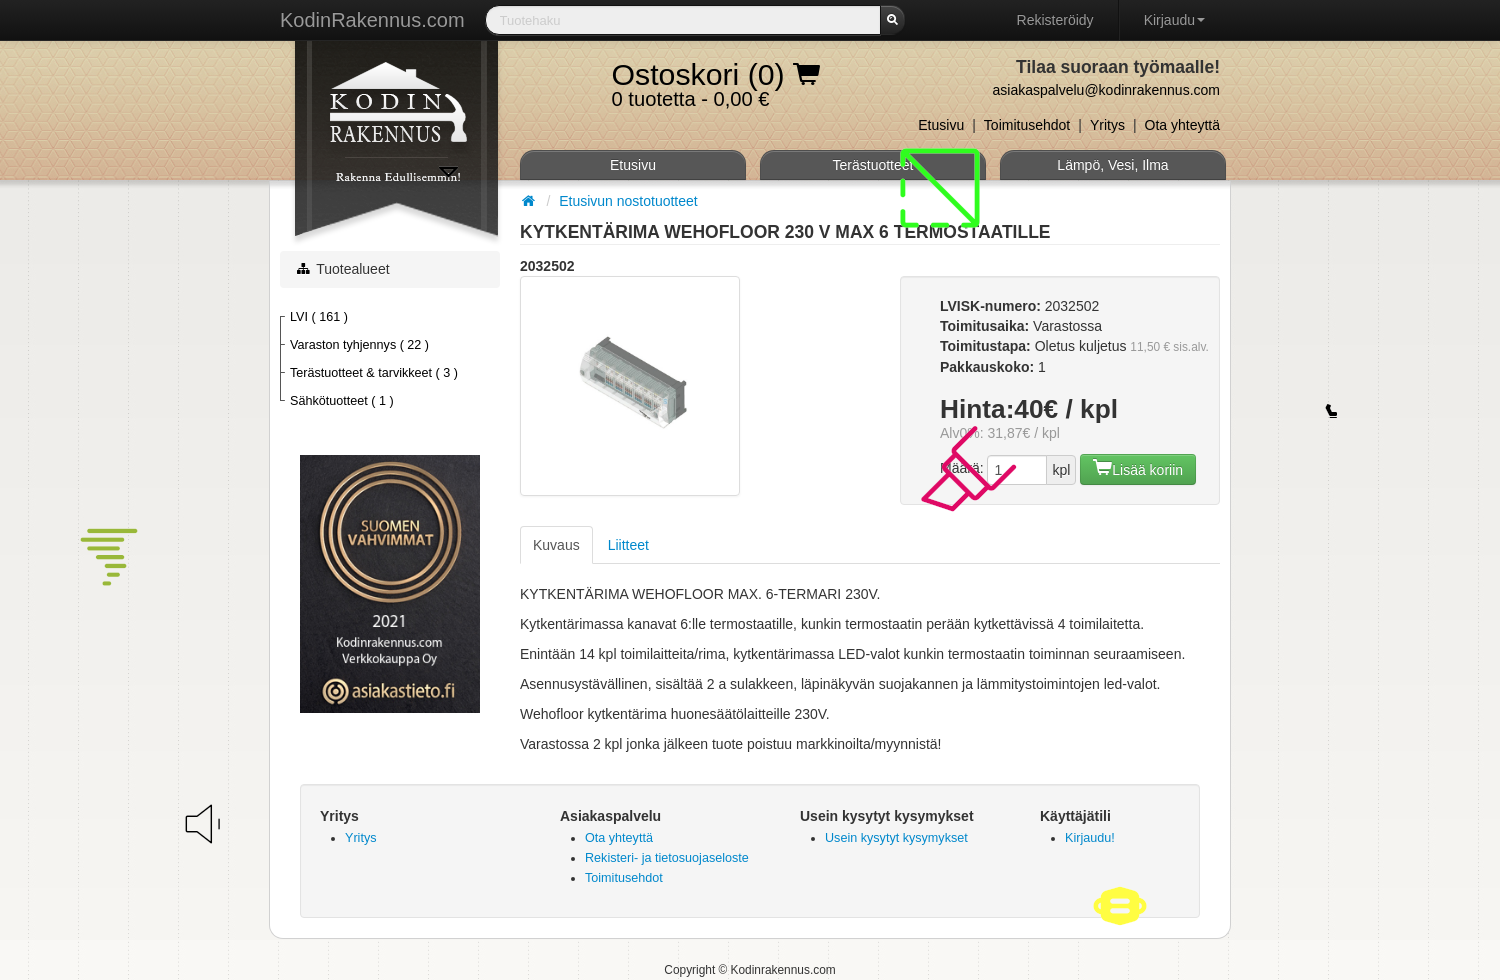  Describe the element at coordinates (205, 824) in the screenshot. I see `adjust volume to low level` at that location.